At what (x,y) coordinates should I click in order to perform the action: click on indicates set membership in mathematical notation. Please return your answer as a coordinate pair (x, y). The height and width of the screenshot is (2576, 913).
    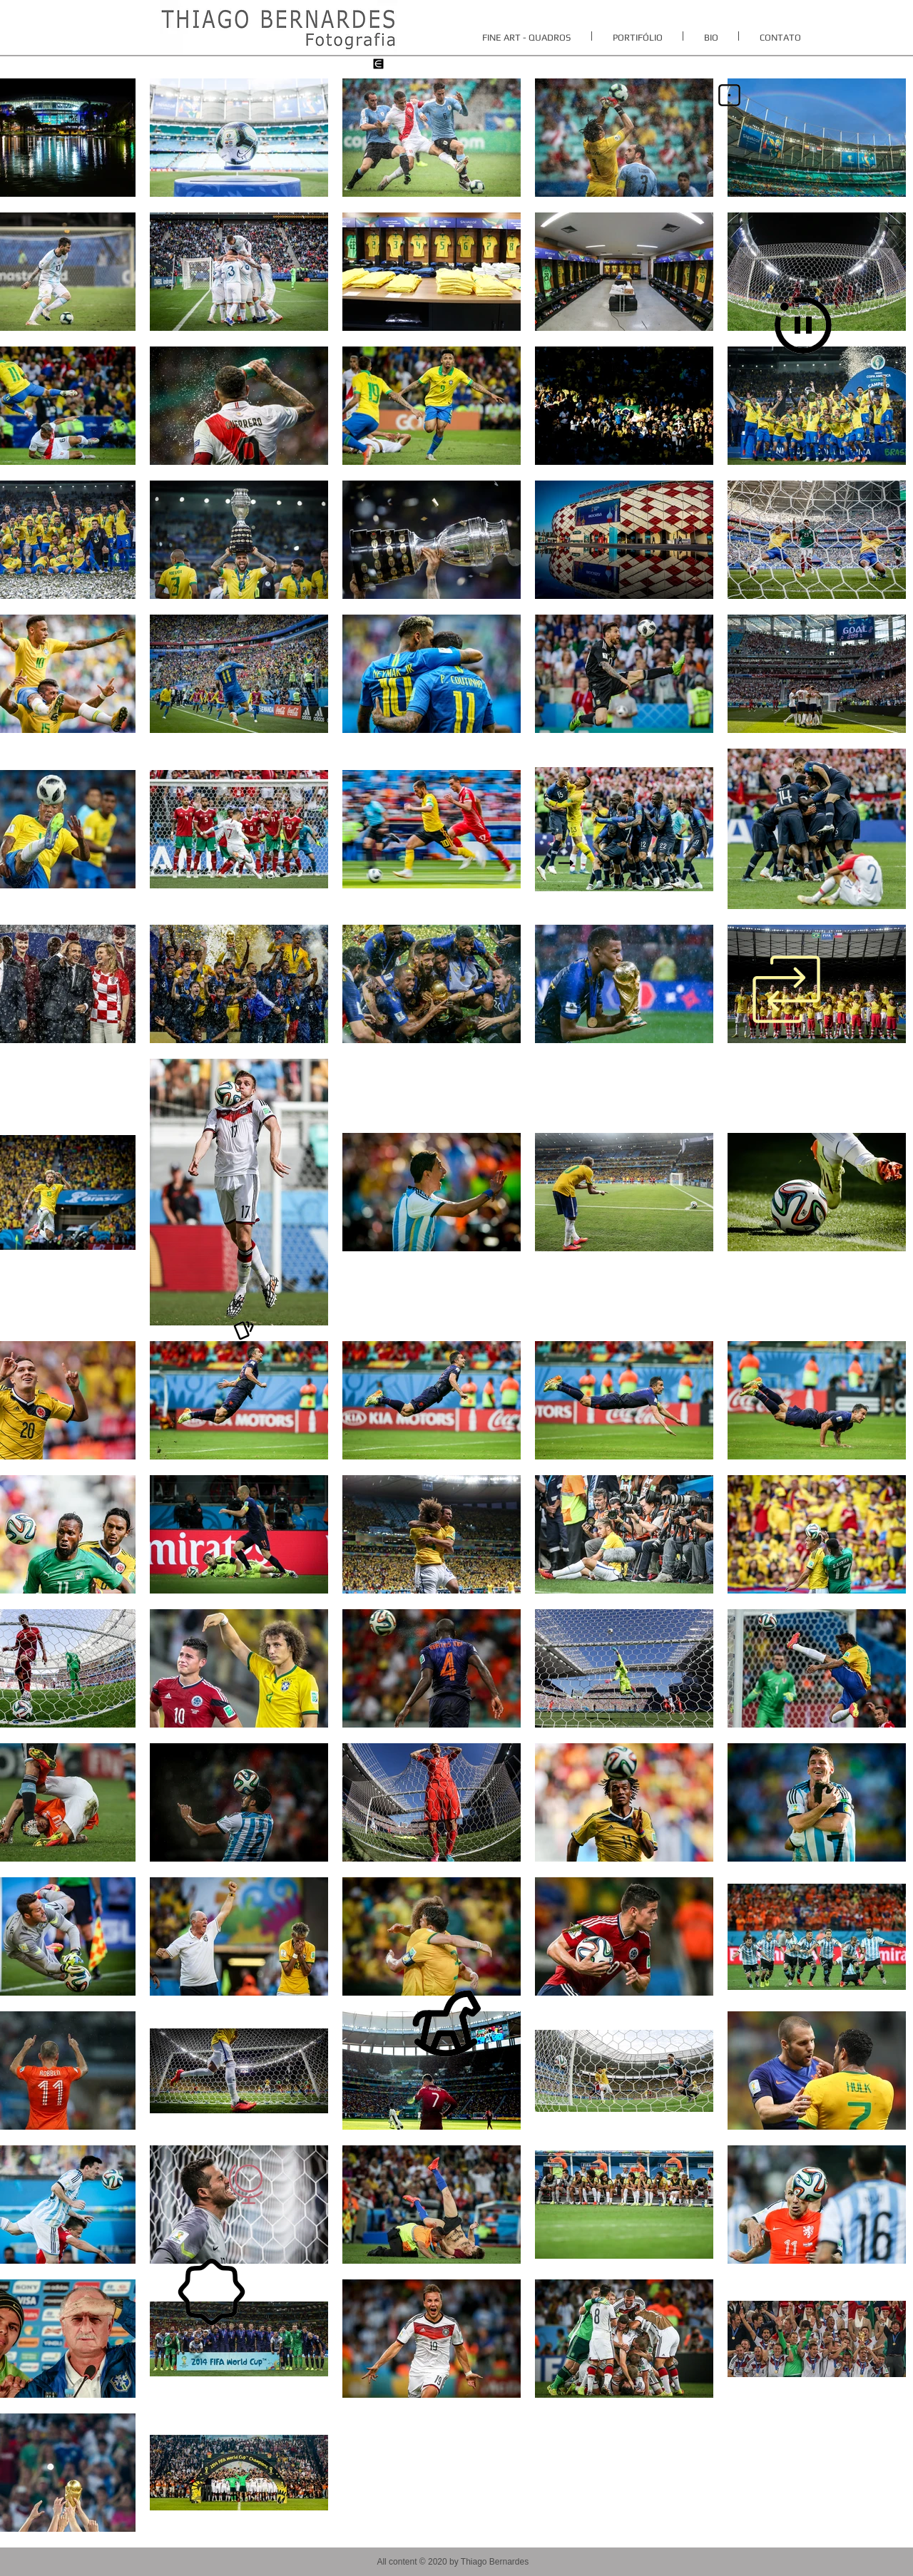
    Looking at the image, I should click on (378, 63).